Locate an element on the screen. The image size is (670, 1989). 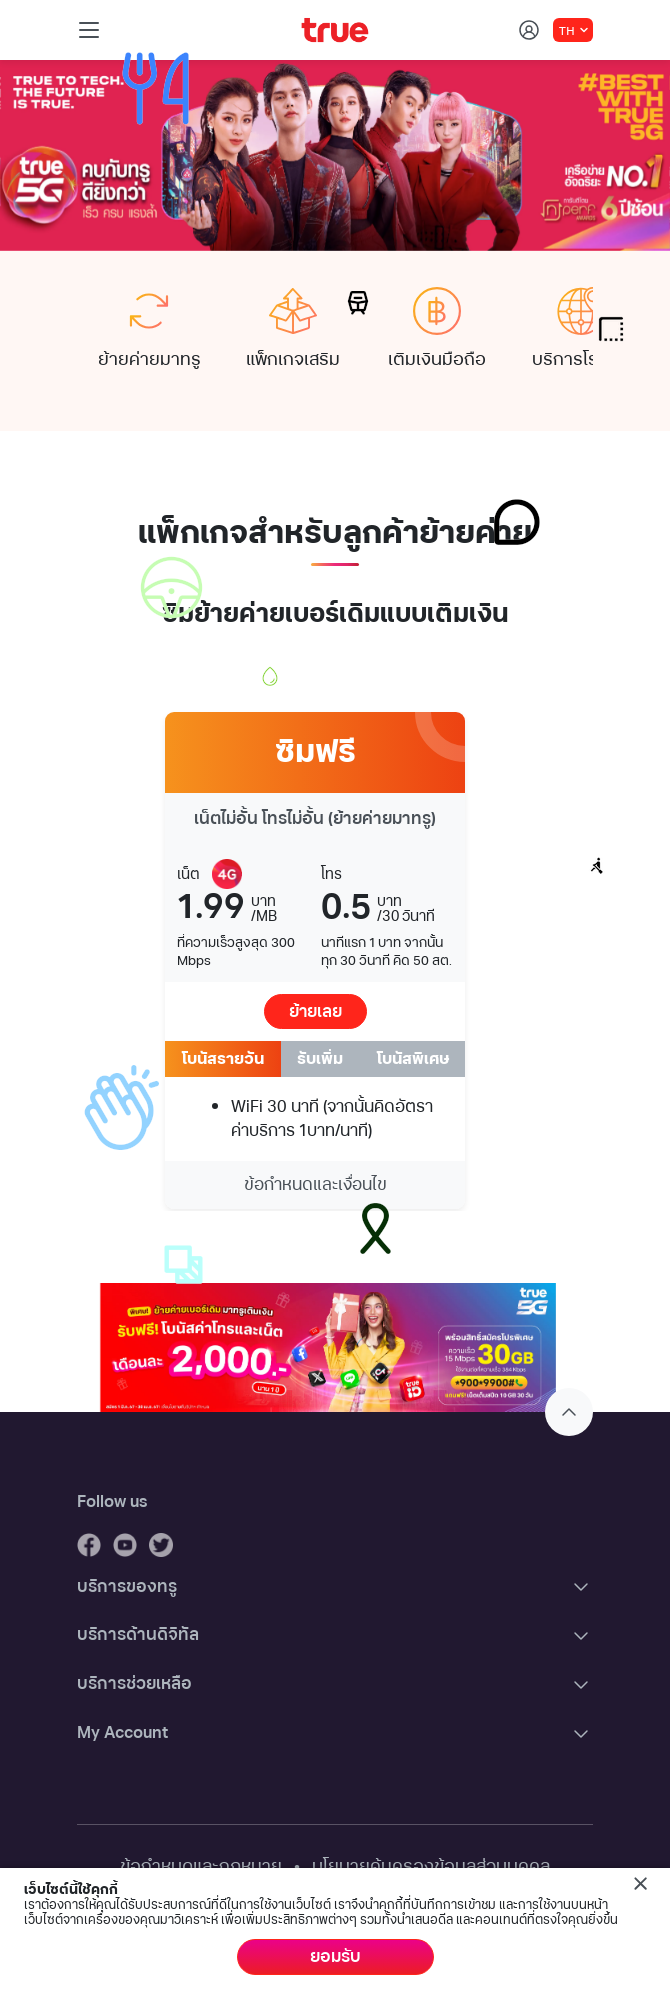
open chat or messaging is located at coordinates (516, 523).